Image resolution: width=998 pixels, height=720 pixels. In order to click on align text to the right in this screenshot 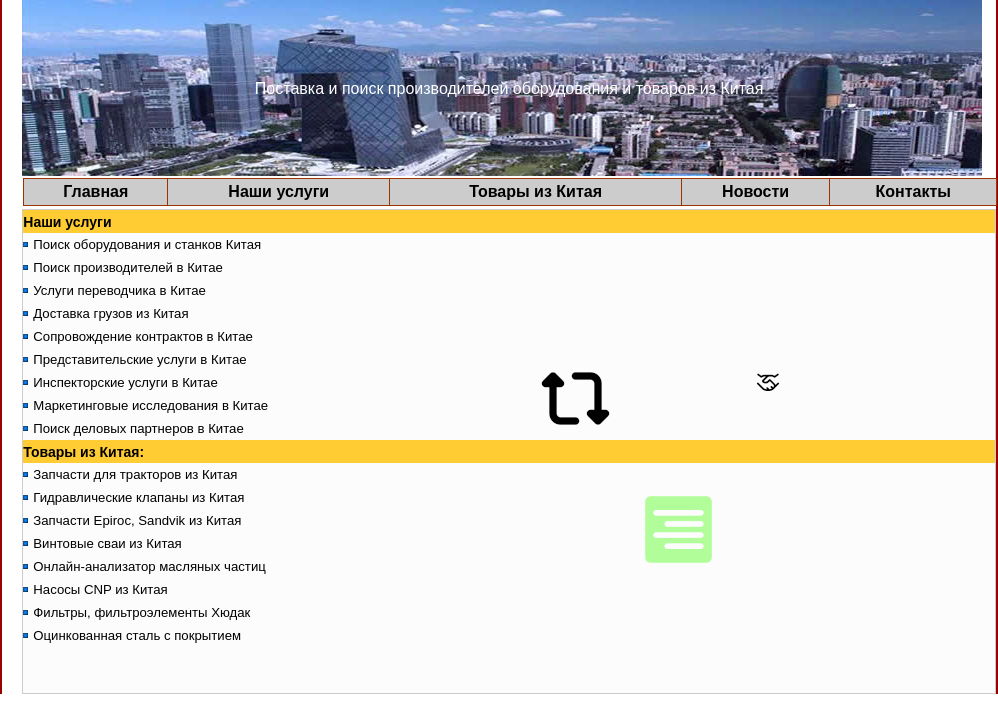, I will do `click(678, 529)`.